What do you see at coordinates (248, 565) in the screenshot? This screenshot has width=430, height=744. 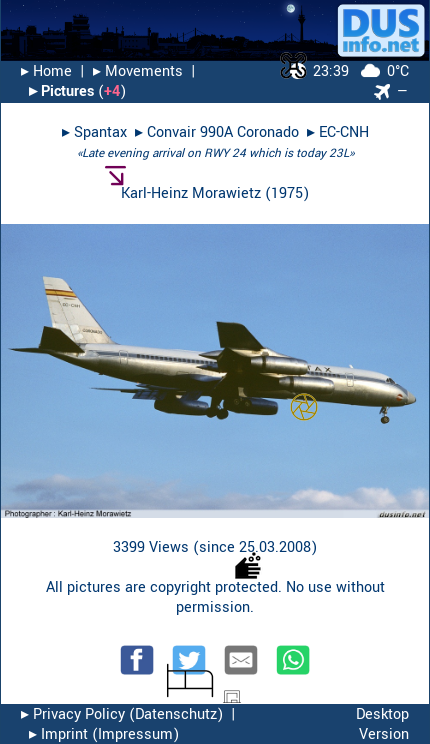 I see `indicates handwashing or hygiene facilities nearby` at bounding box center [248, 565].